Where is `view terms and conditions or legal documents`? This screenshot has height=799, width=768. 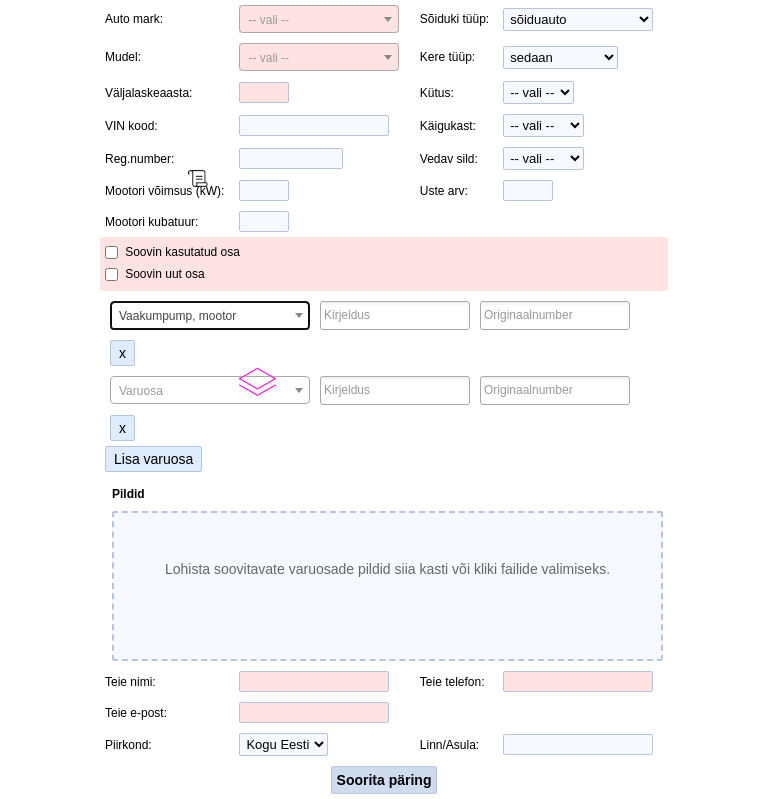
view terms and conditions or legal documents is located at coordinates (198, 178).